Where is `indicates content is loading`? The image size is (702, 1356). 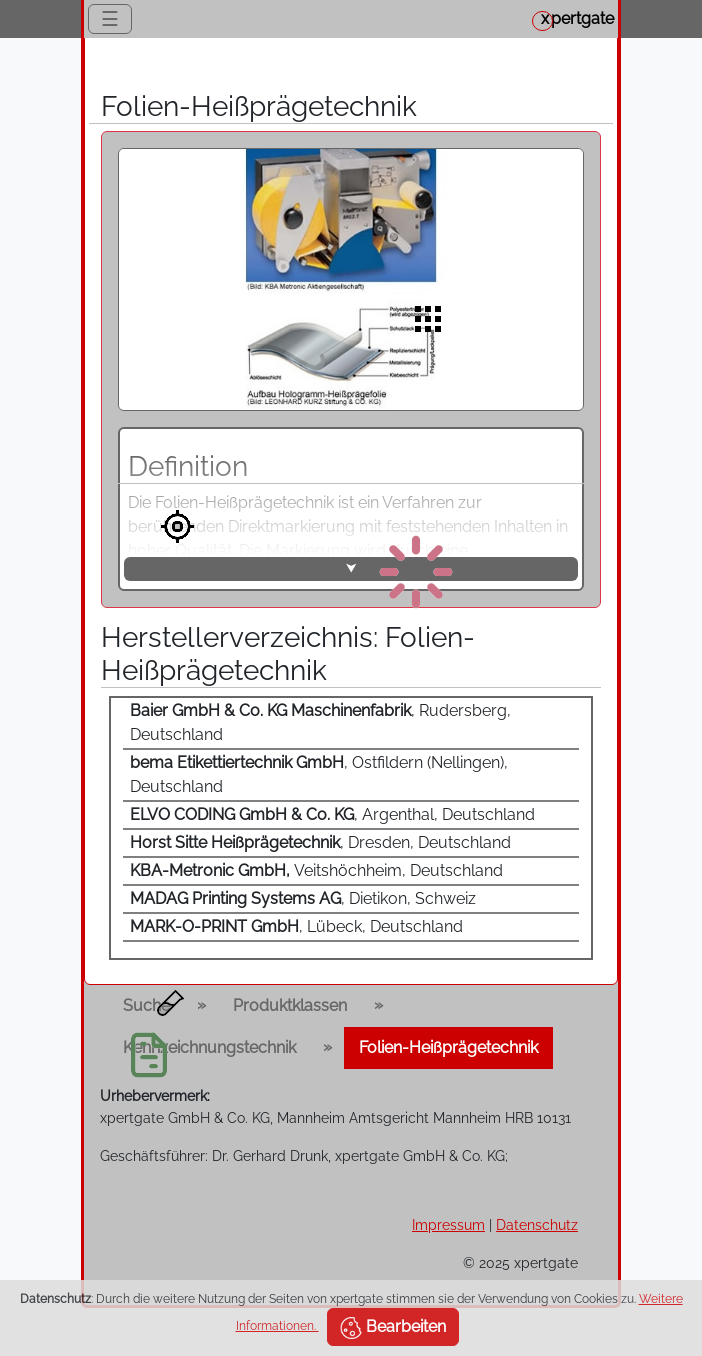
indicates content is loading is located at coordinates (416, 572).